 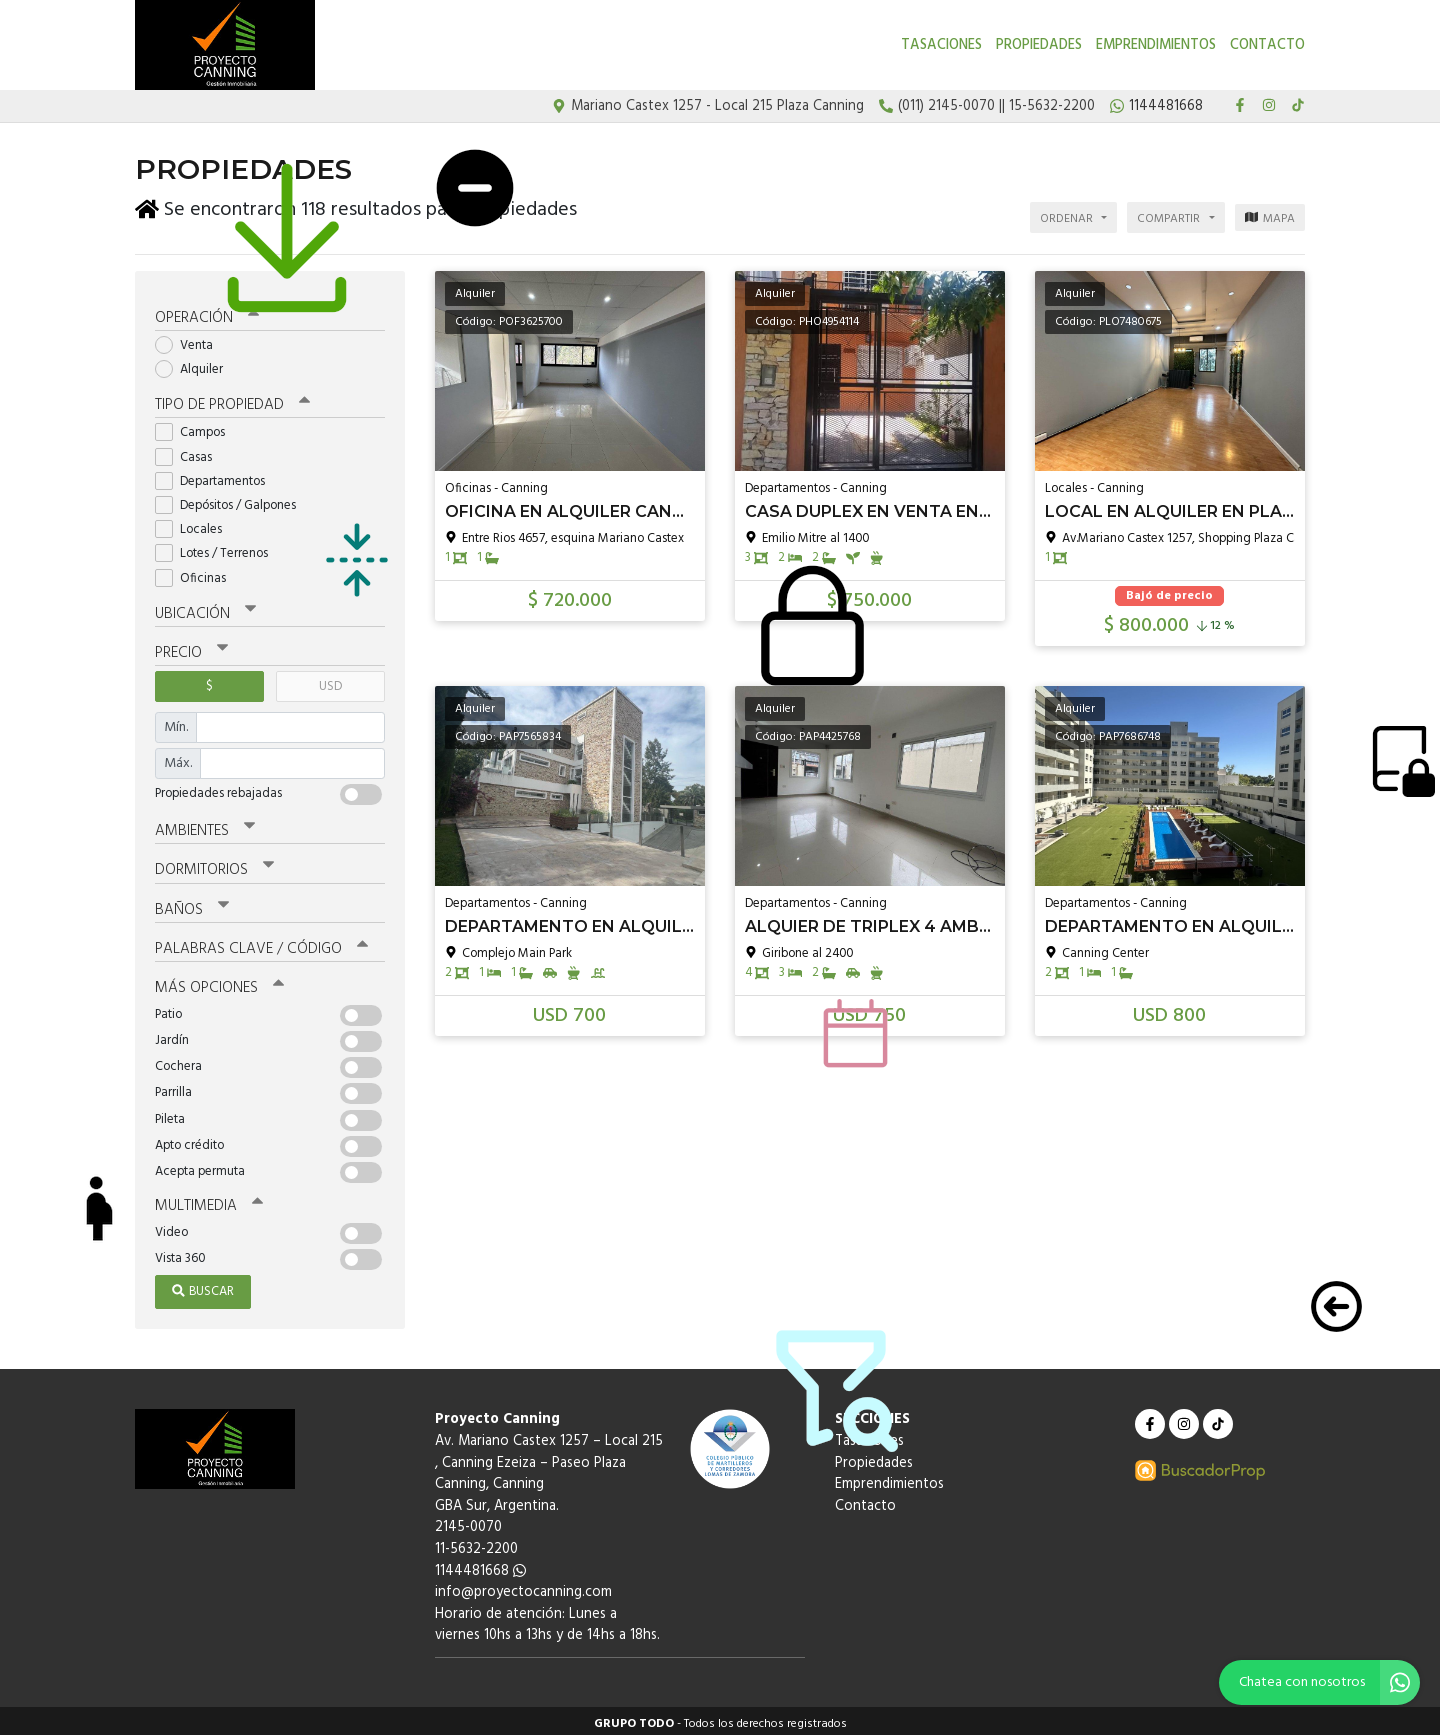 I want to click on go back to the previous screen, so click(x=1336, y=1306).